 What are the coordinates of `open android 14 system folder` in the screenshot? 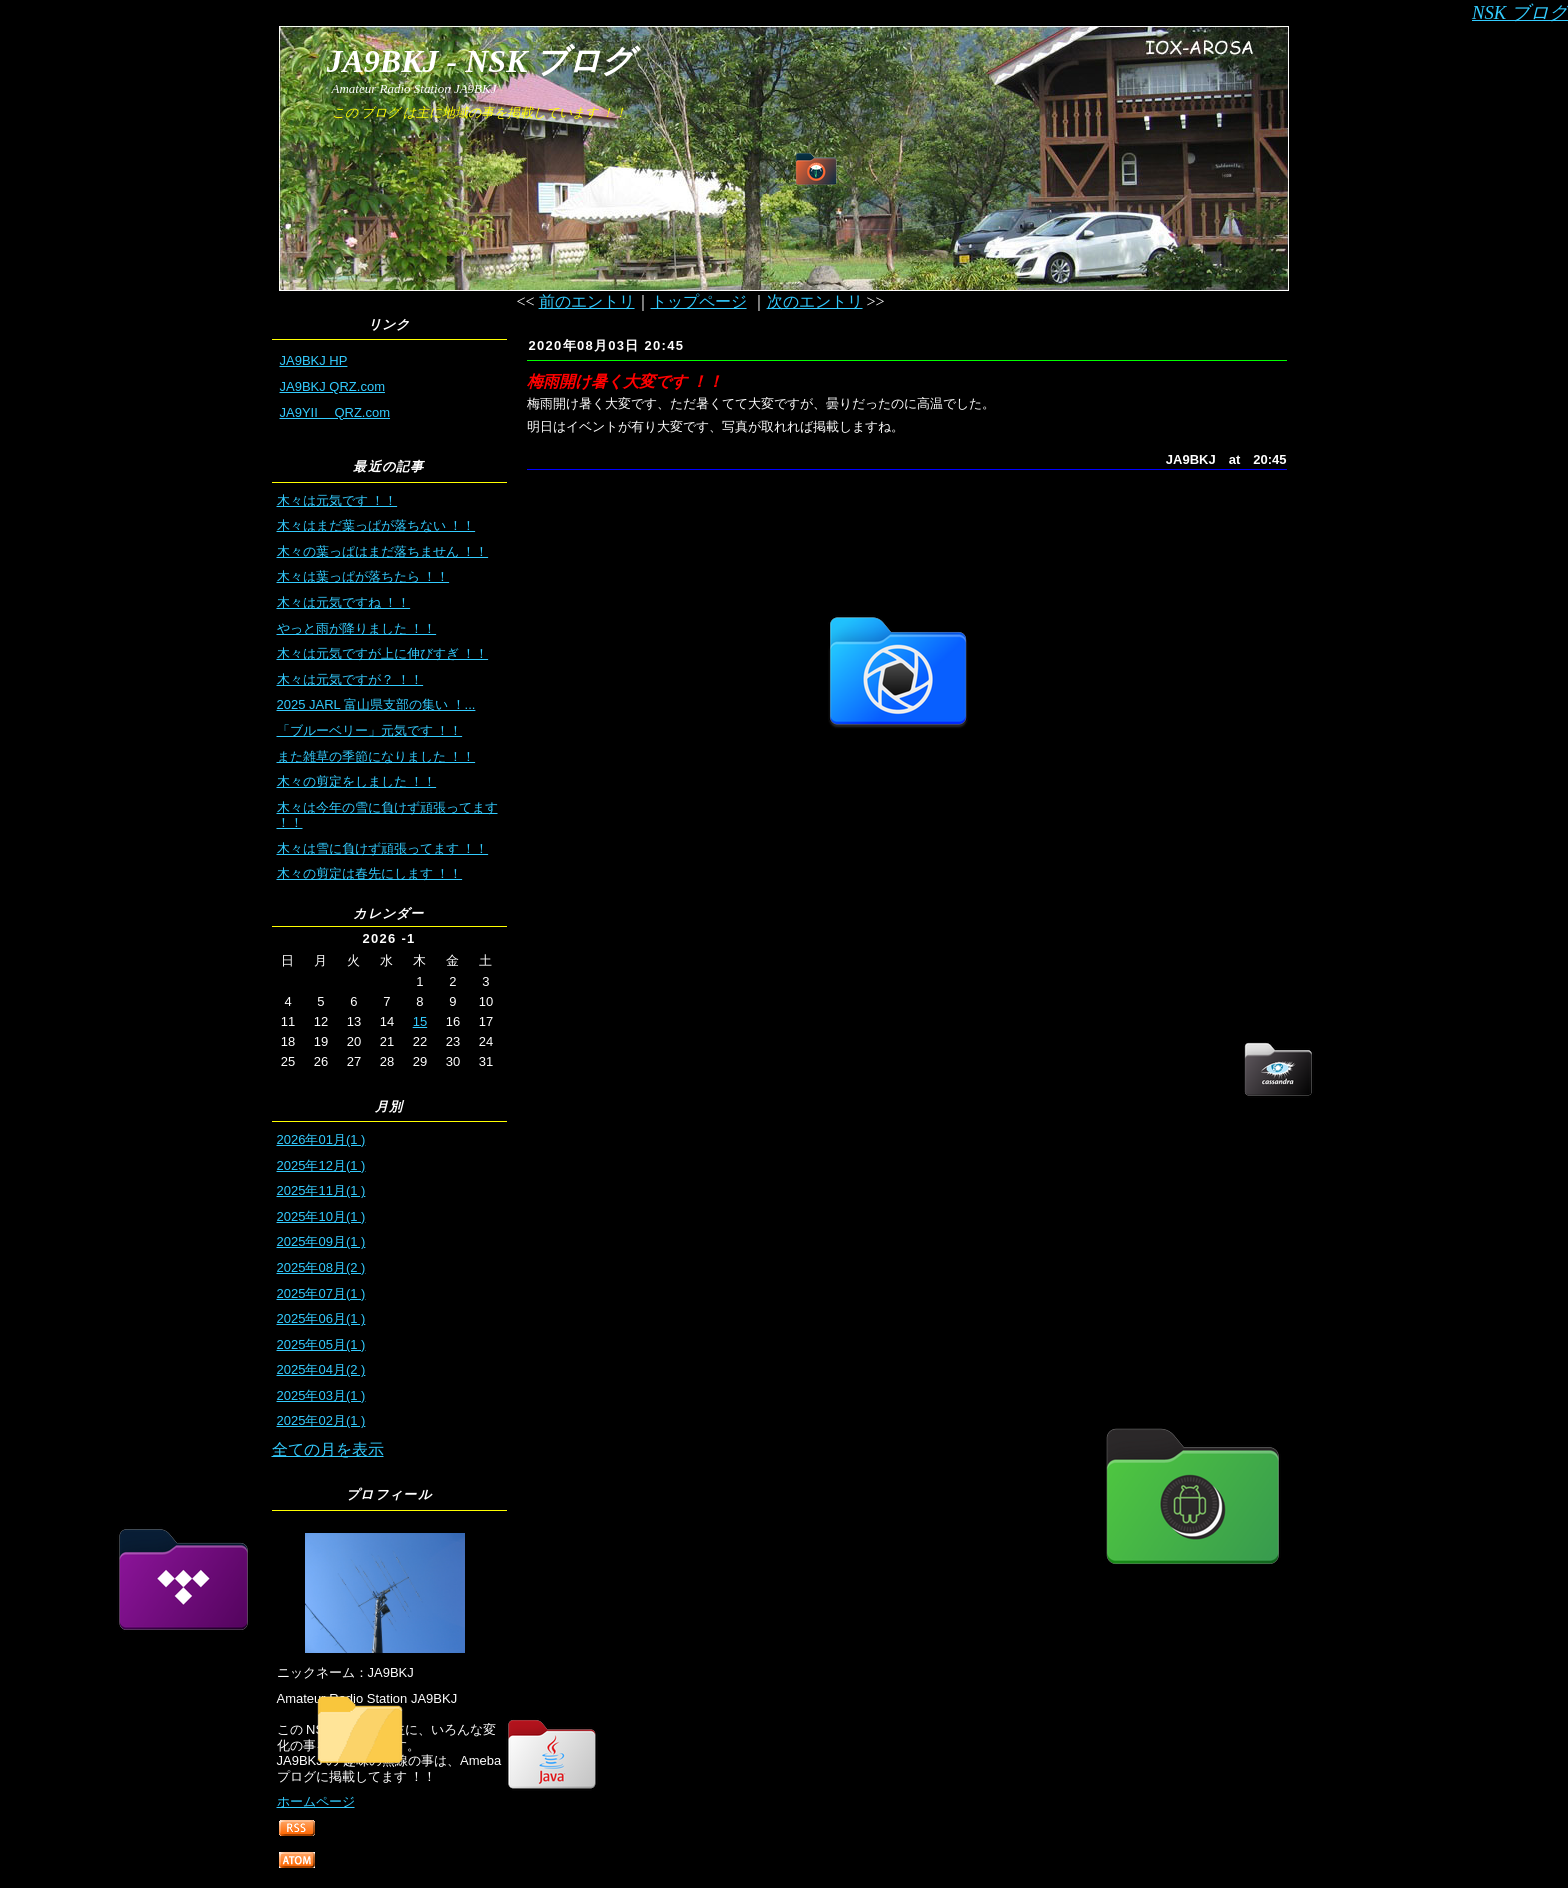 It's located at (816, 170).